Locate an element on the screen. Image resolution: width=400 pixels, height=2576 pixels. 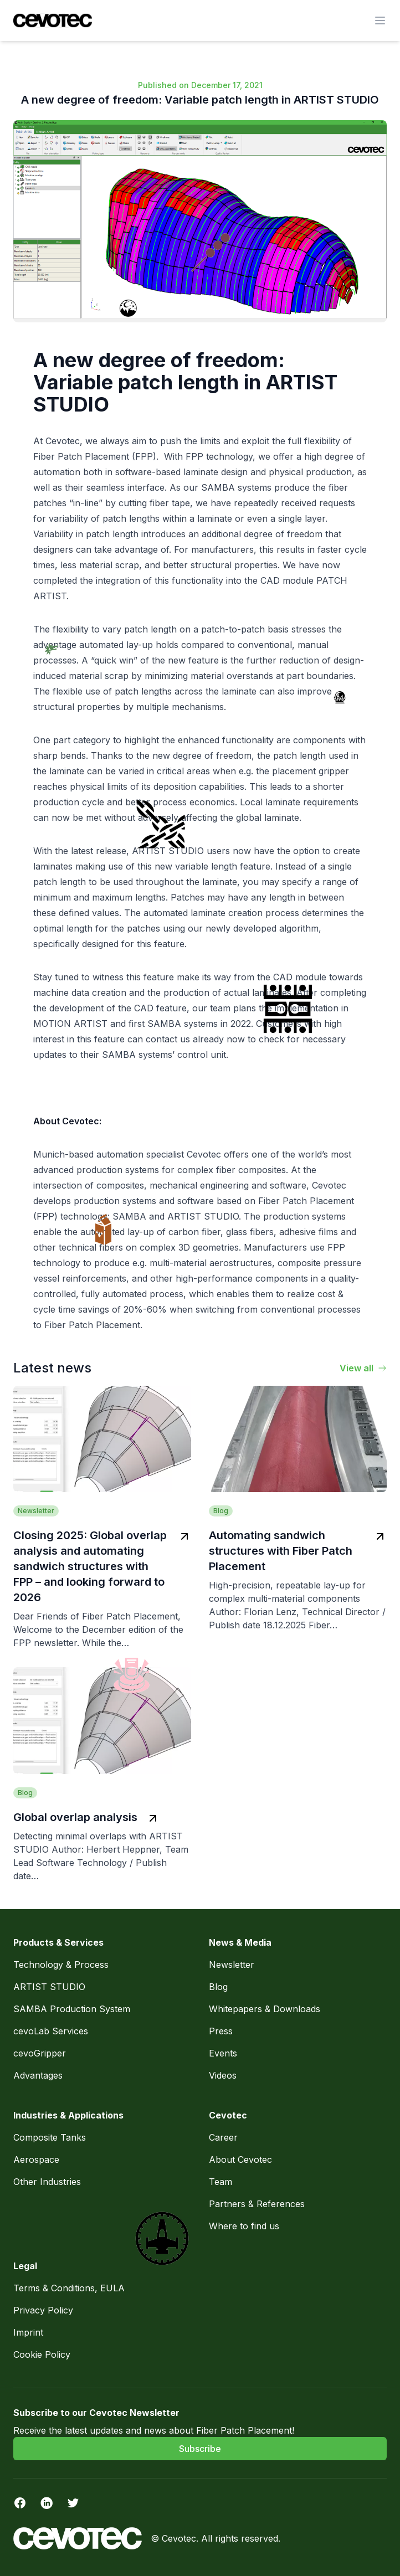
milk or dairy product item in a game inventory is located at coordinates (103, 1229).